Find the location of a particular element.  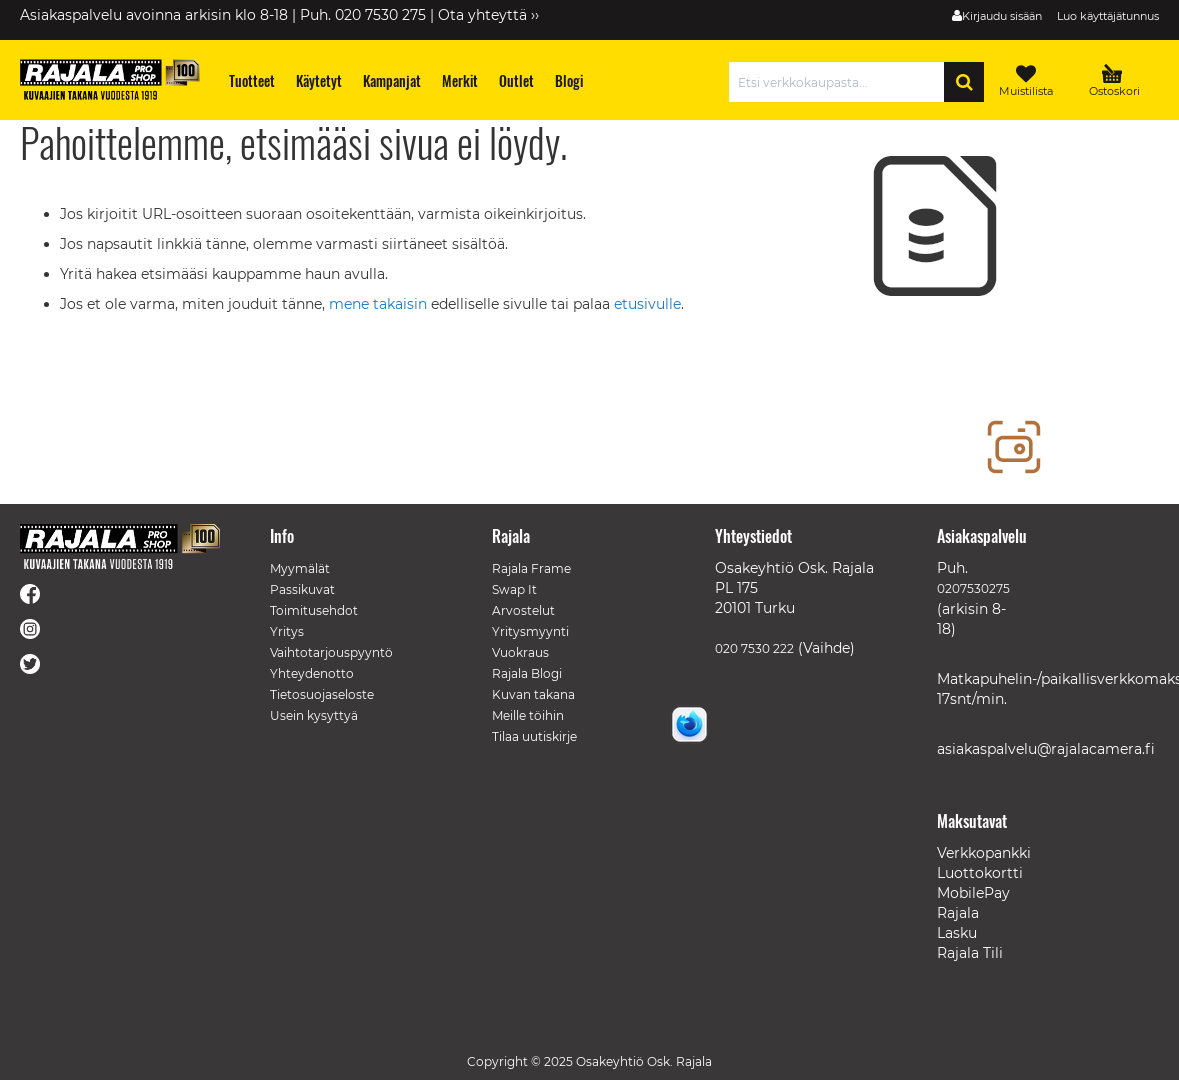

take a screenshot is located at coordinates (1014, 447).